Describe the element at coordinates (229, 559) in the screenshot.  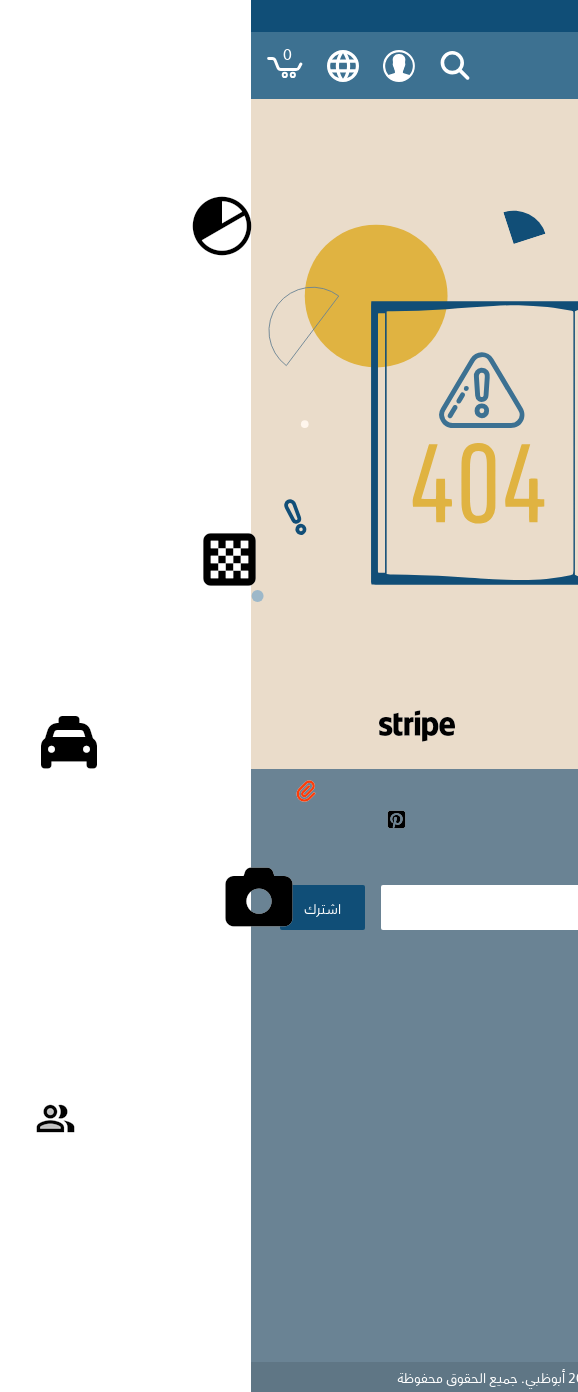
I see `play chess or board games` at that location.